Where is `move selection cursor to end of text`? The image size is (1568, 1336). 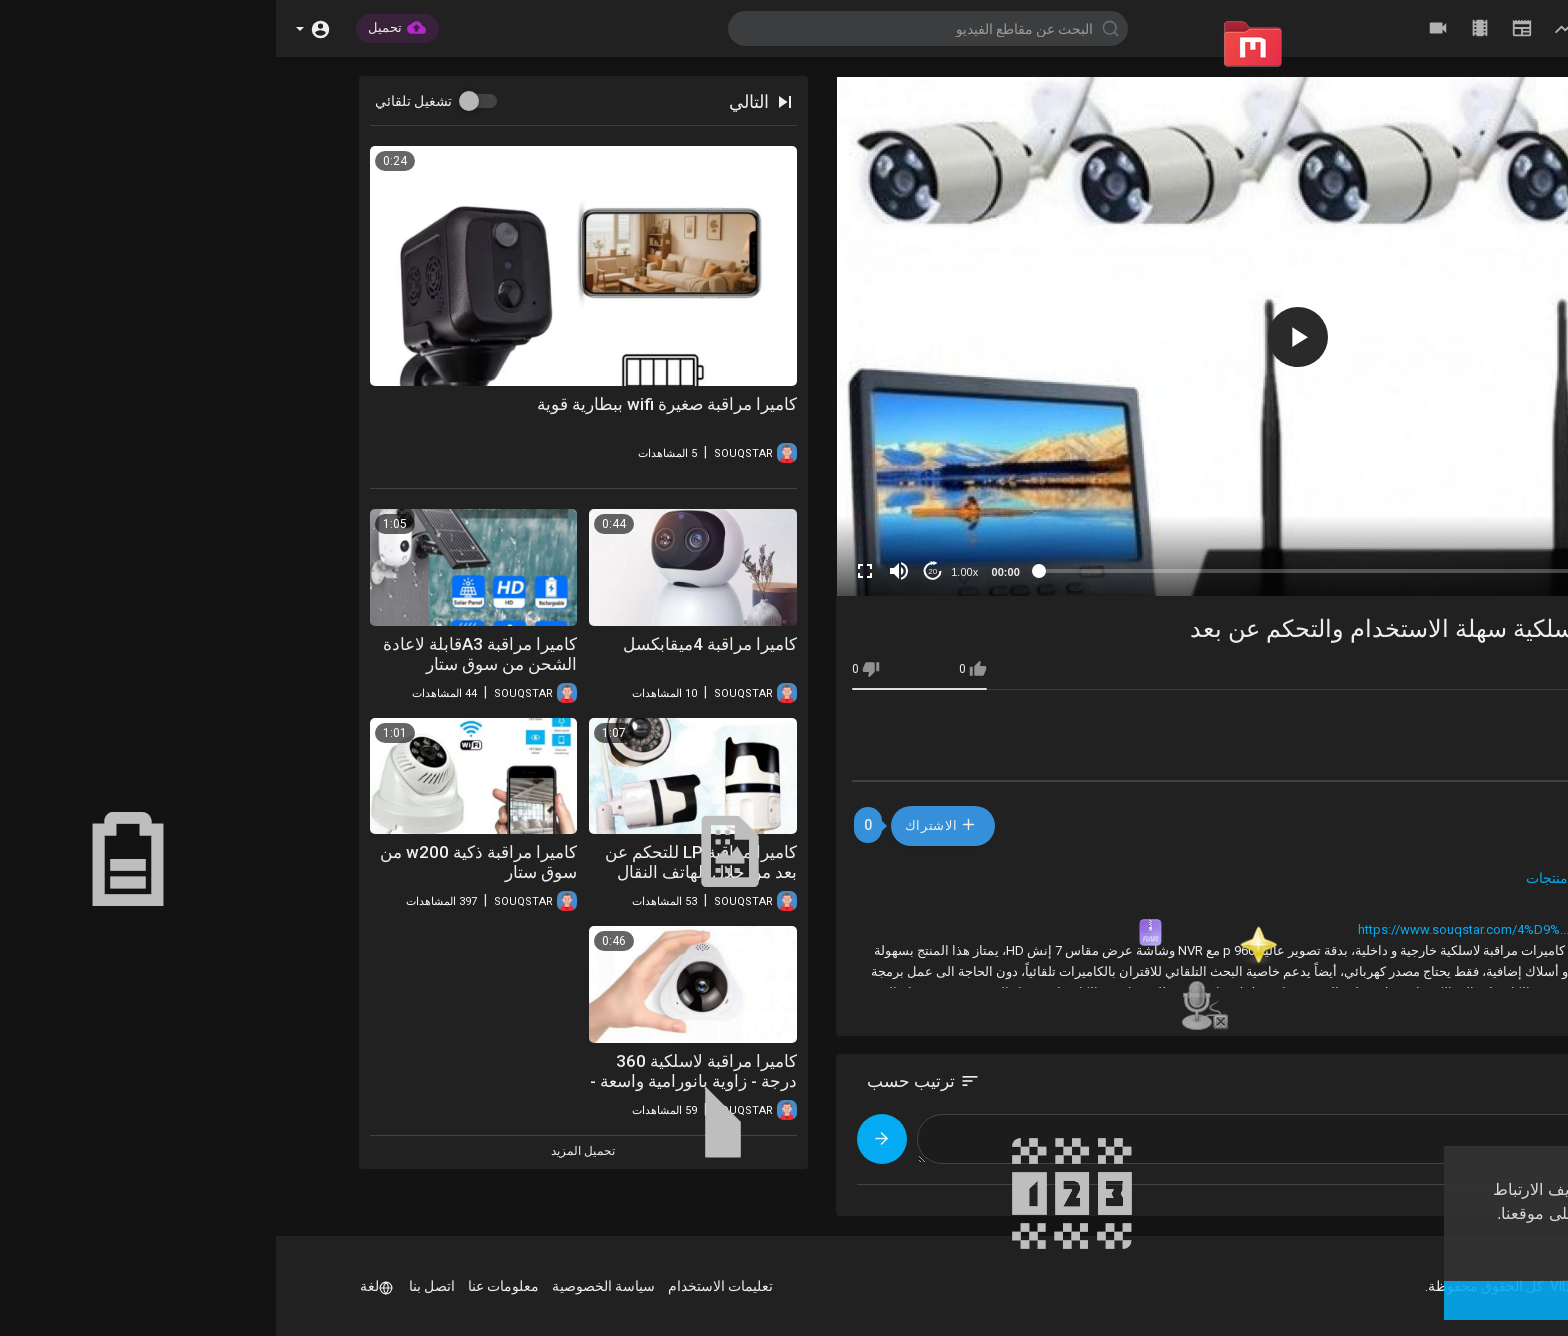 move selection cursor to end of text is located at coordinates (723, 1122).